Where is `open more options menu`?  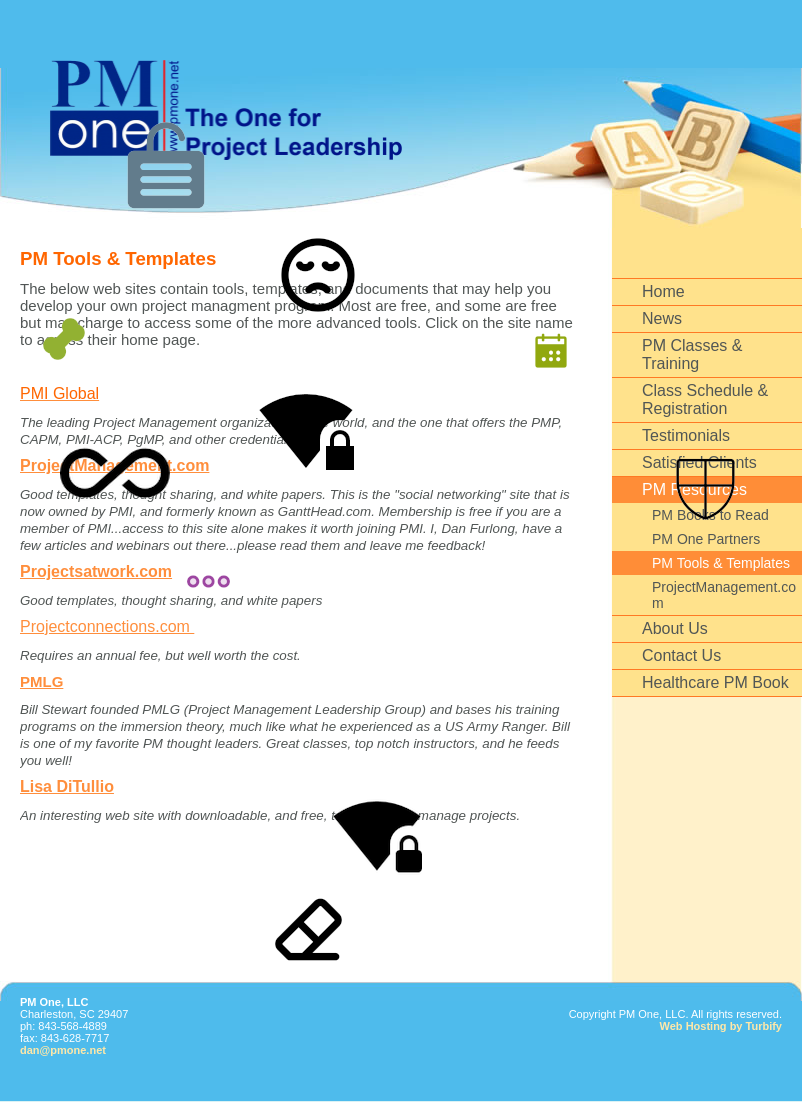
open more options menu is located at coordinates (208, 581).